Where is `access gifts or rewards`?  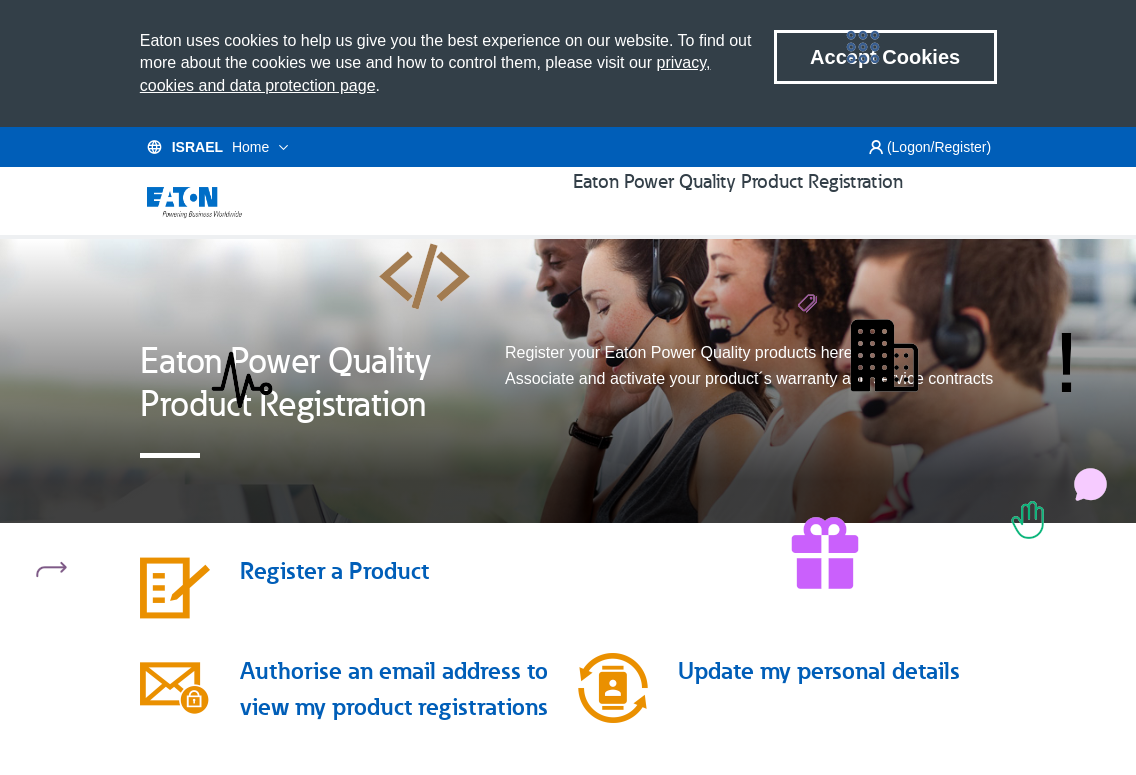 access gifts or rewards is located at coordinates (825, 553).